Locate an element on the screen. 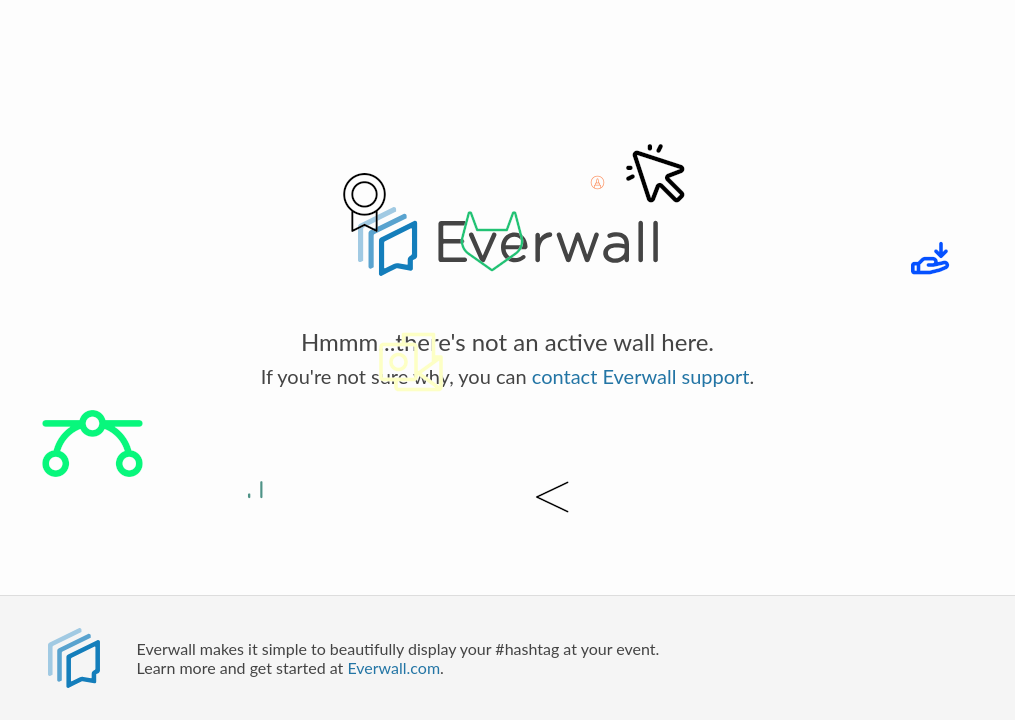 The image size is (1015, 720). click or tap to interact is located at coordinates (658, 176).